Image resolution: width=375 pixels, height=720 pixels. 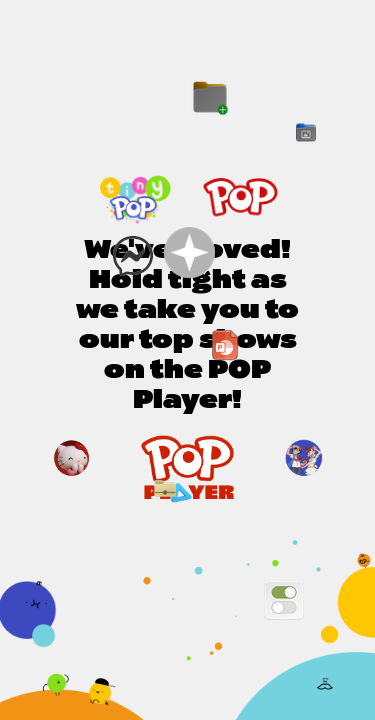 What do you see at coordinates (210, 97) in the screenshot?
I see `create a new folder` at bounding box center [210, 97].